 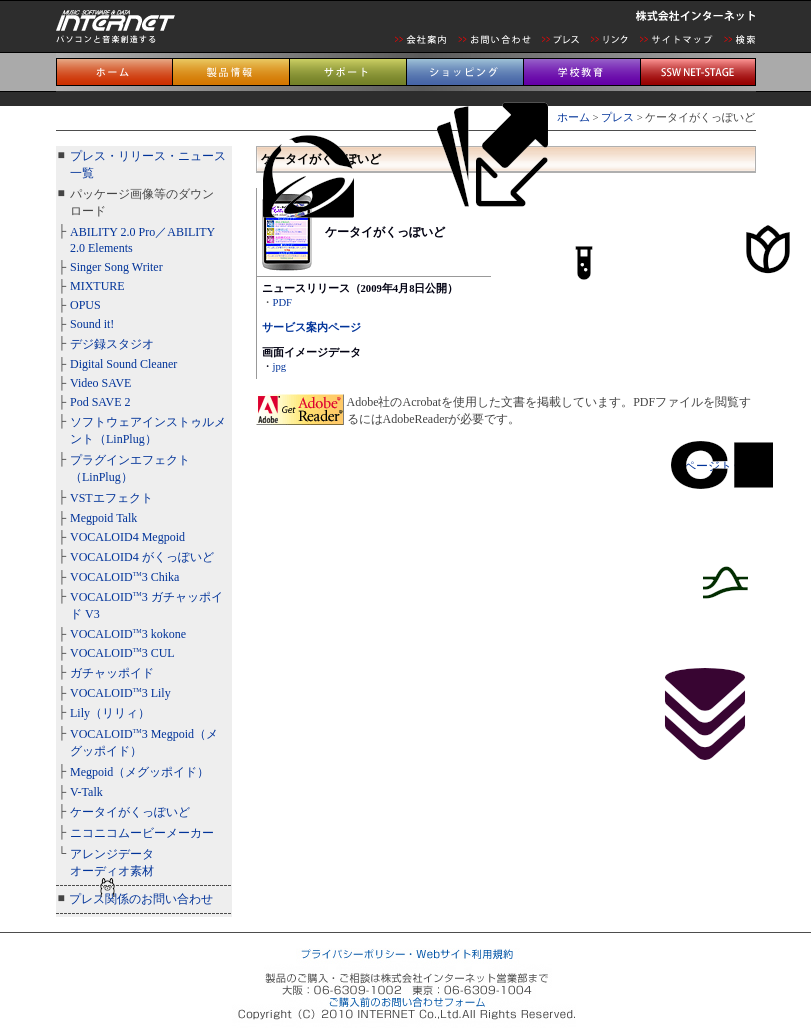 I want to click on open the Ollama application, so click(x=107, y=887).